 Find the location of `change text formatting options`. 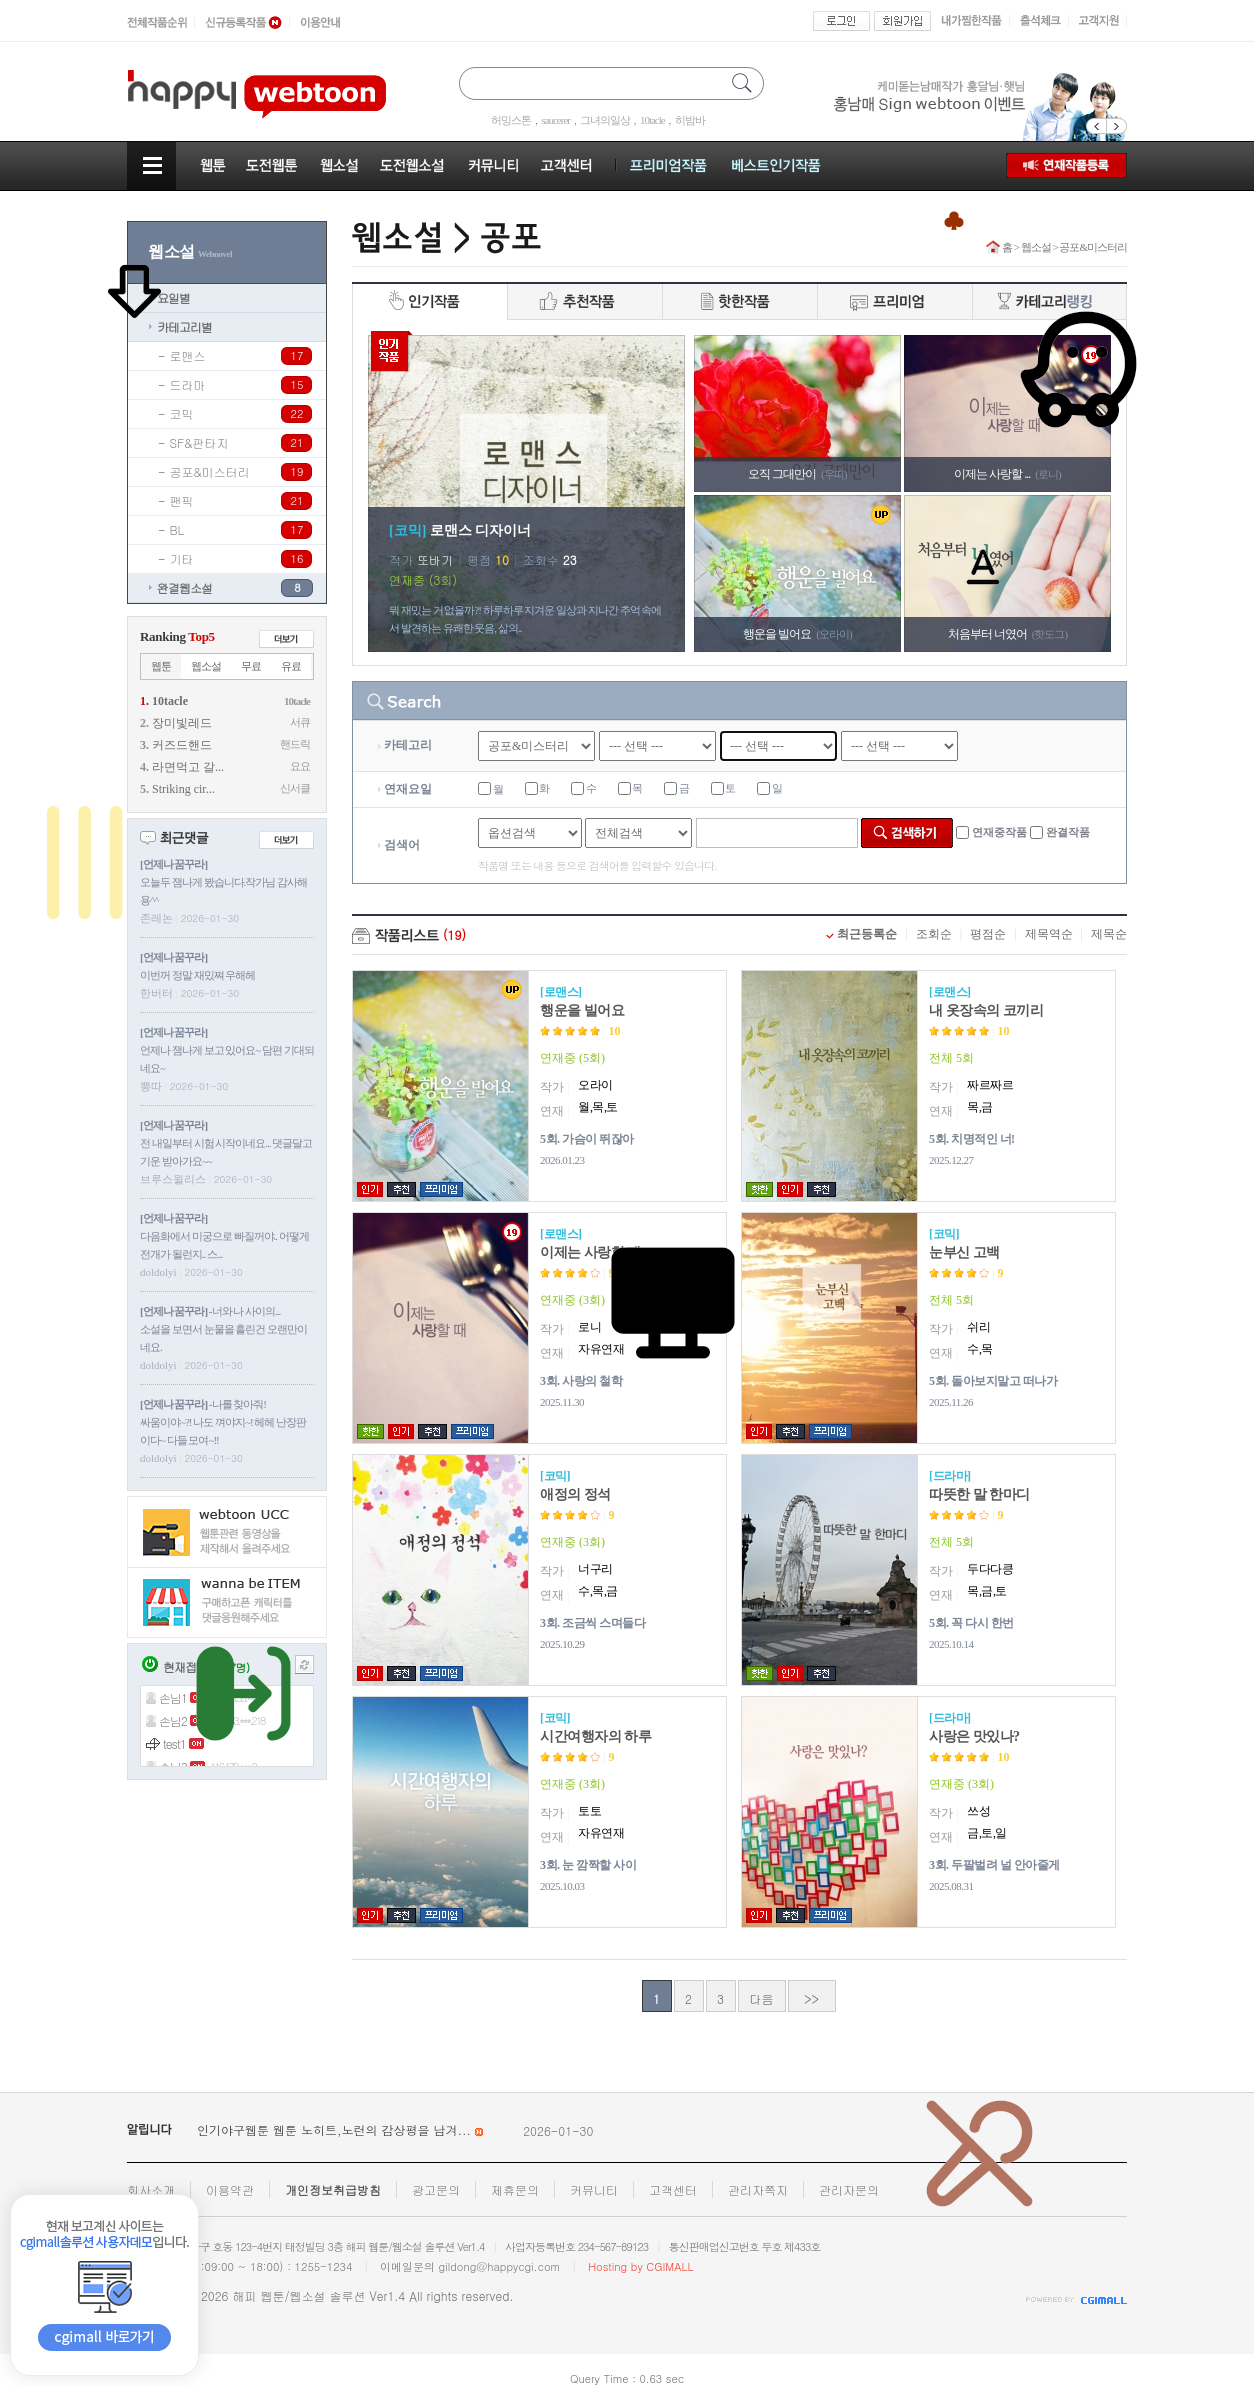

change text formatting options is located at coordinates (983, 568).